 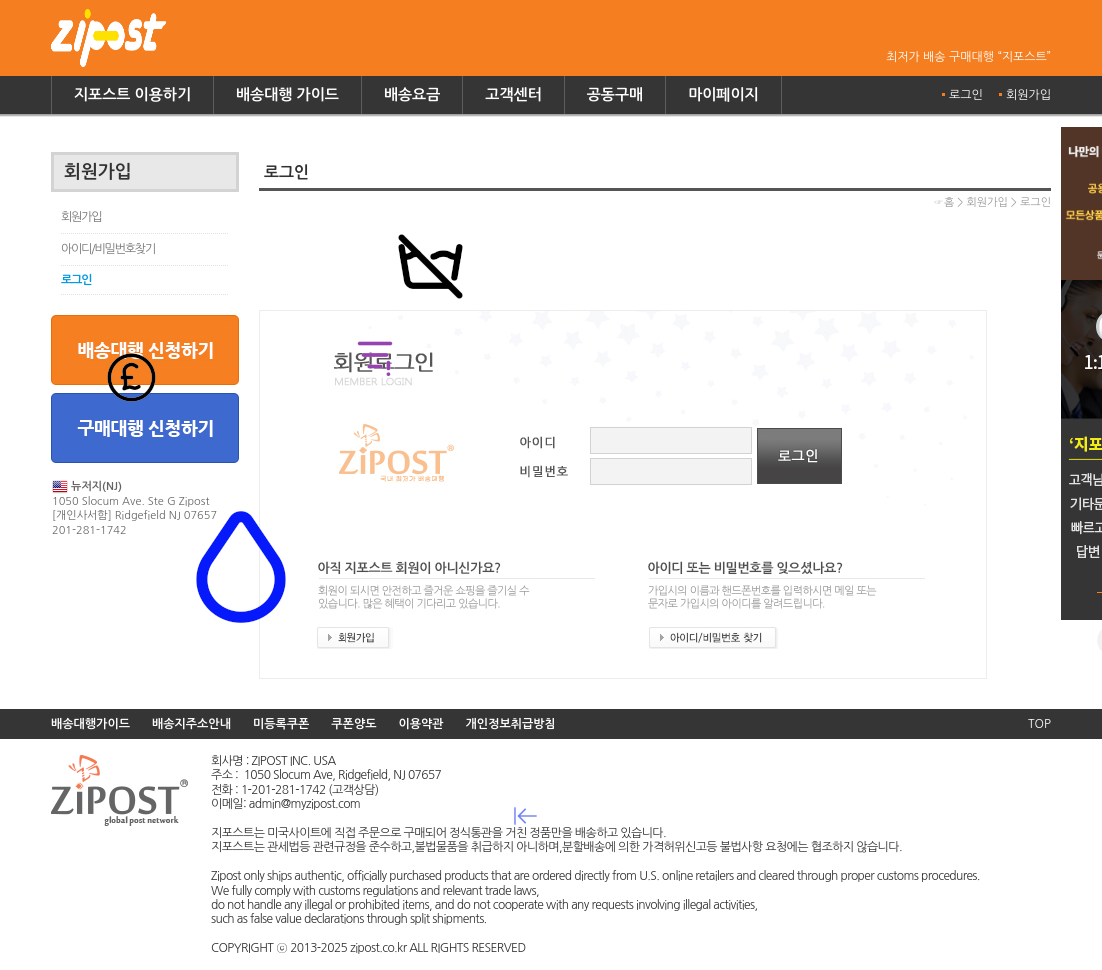 I want to click on adjust water or hydration settings, so click(x=241, y=567).